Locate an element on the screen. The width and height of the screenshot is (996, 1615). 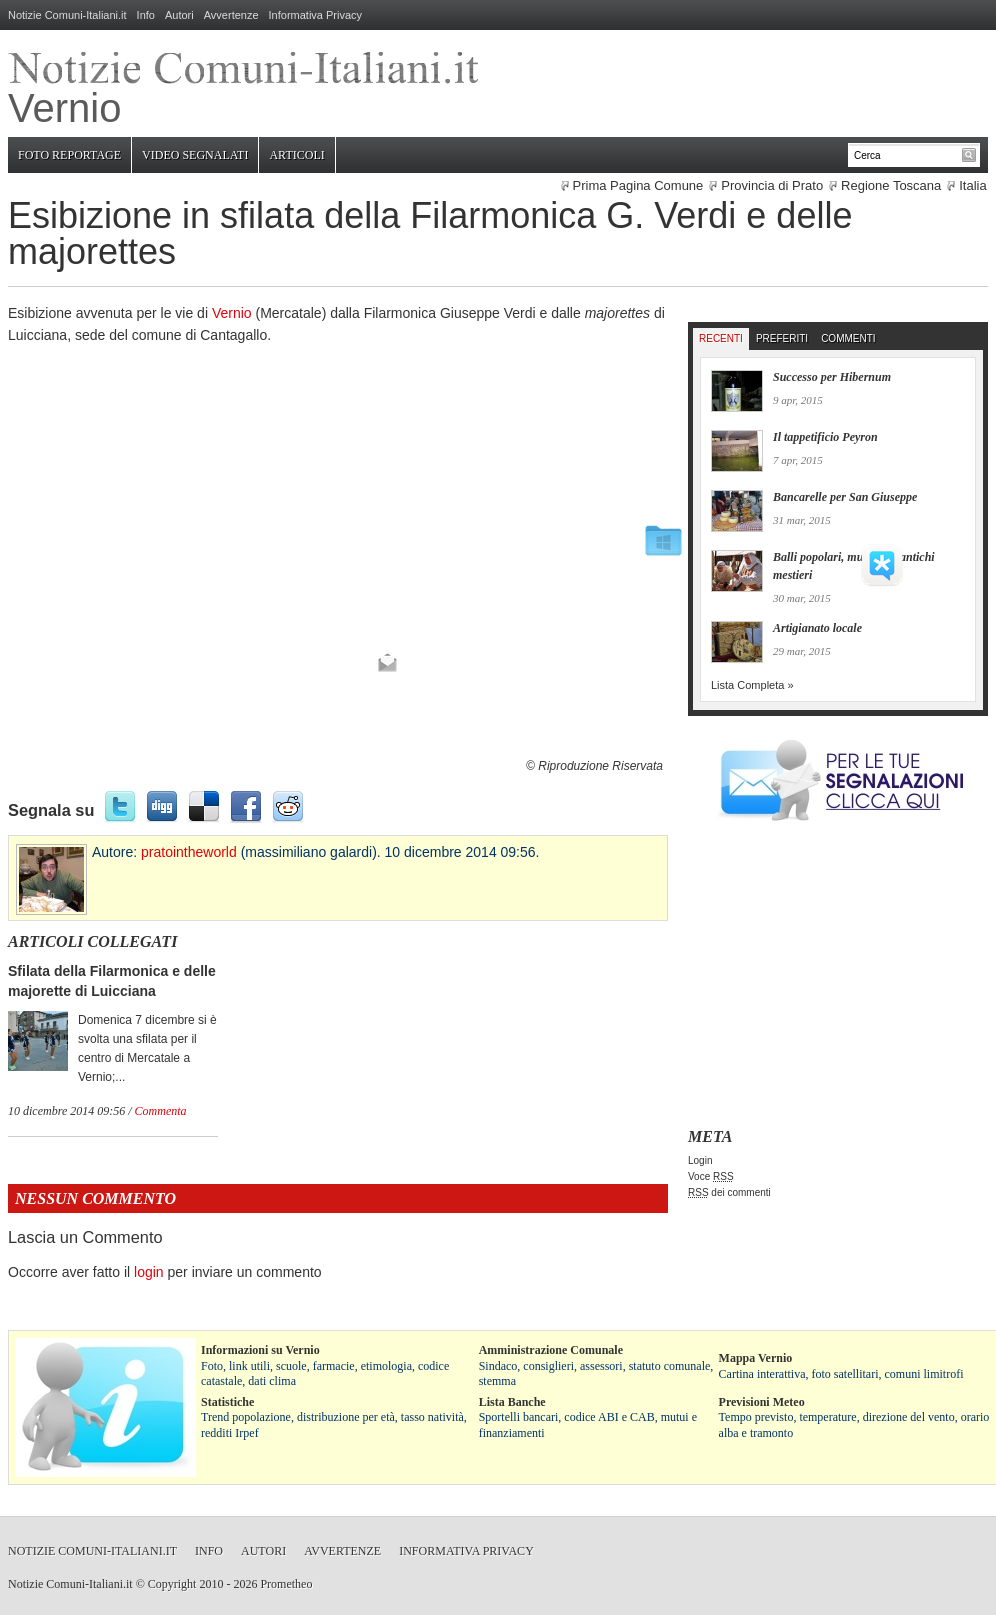
open wine file manager for windows applications is located at coordinates (663, 540).